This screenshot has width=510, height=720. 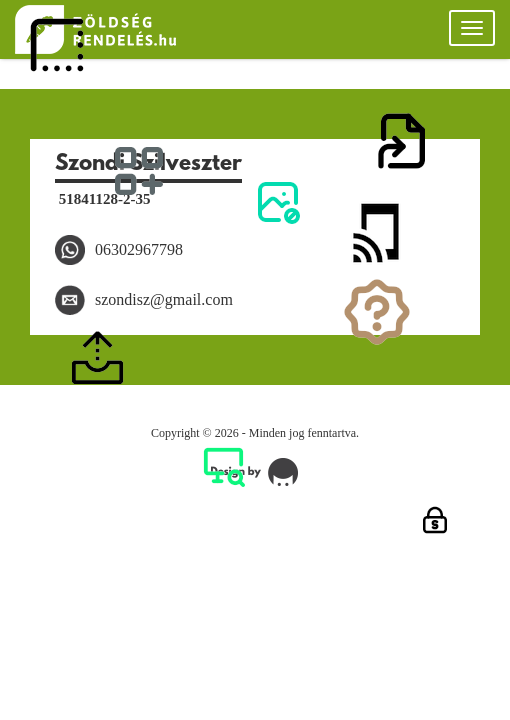 I want to click on cancel image upload, so click(x=278, y=202).